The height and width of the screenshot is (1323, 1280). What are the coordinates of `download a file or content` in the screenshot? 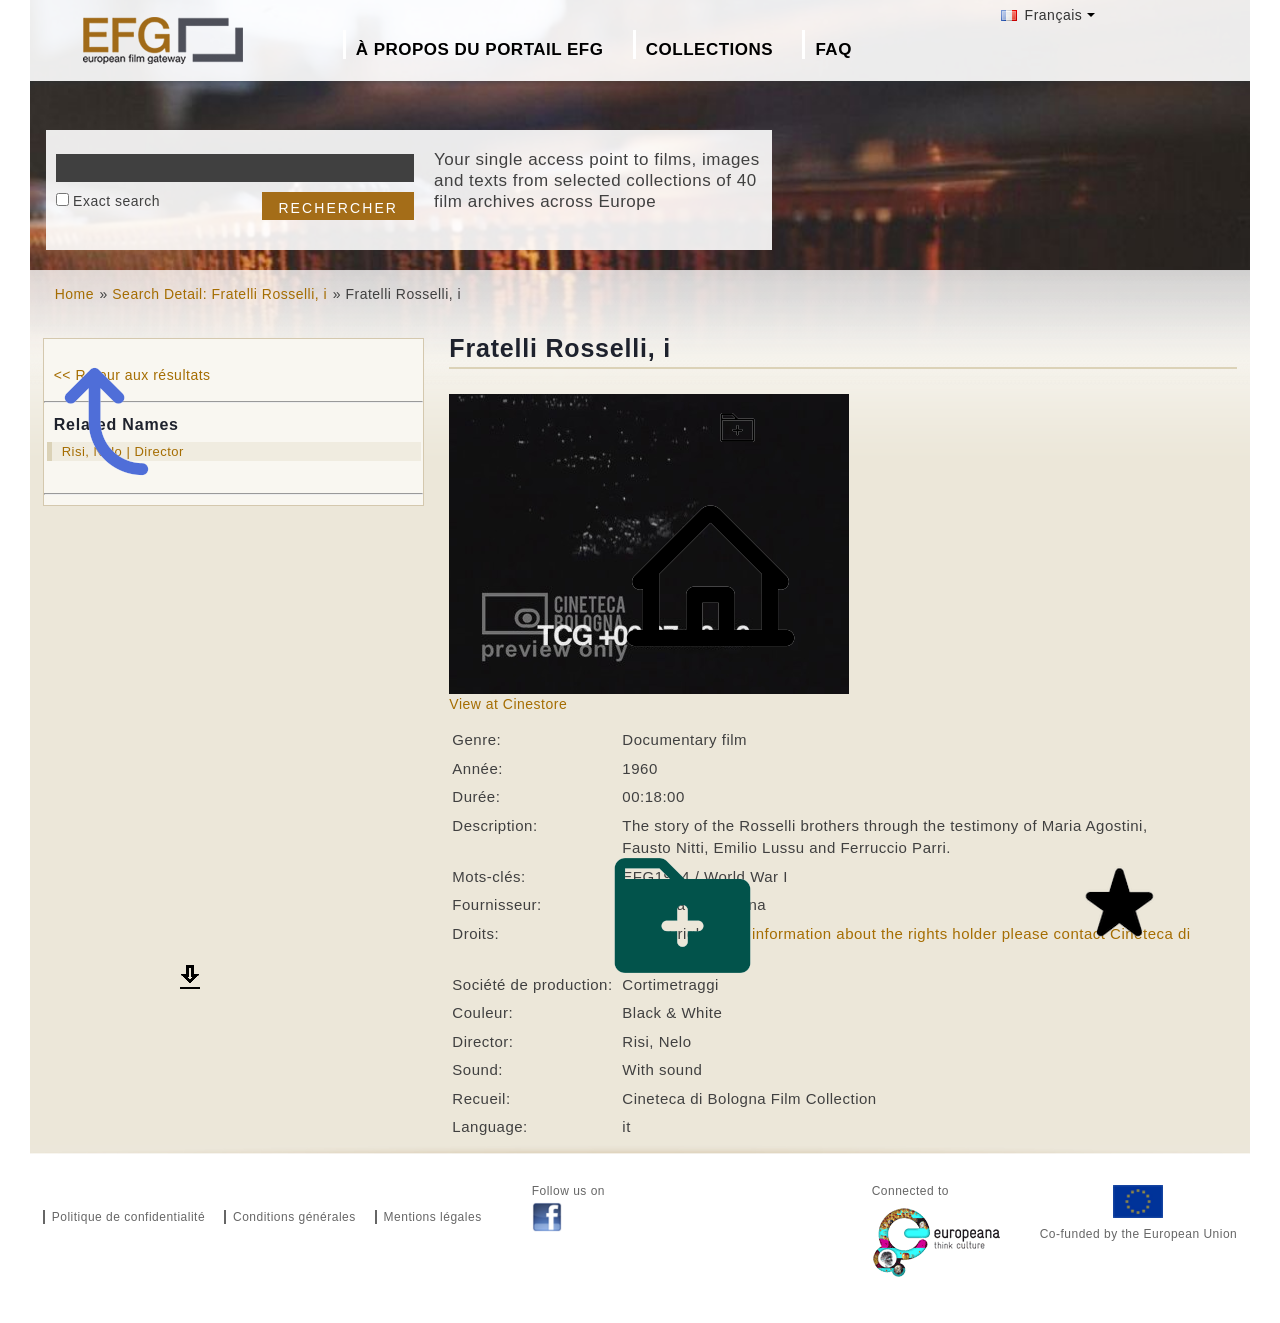 It's located at (190, 978).